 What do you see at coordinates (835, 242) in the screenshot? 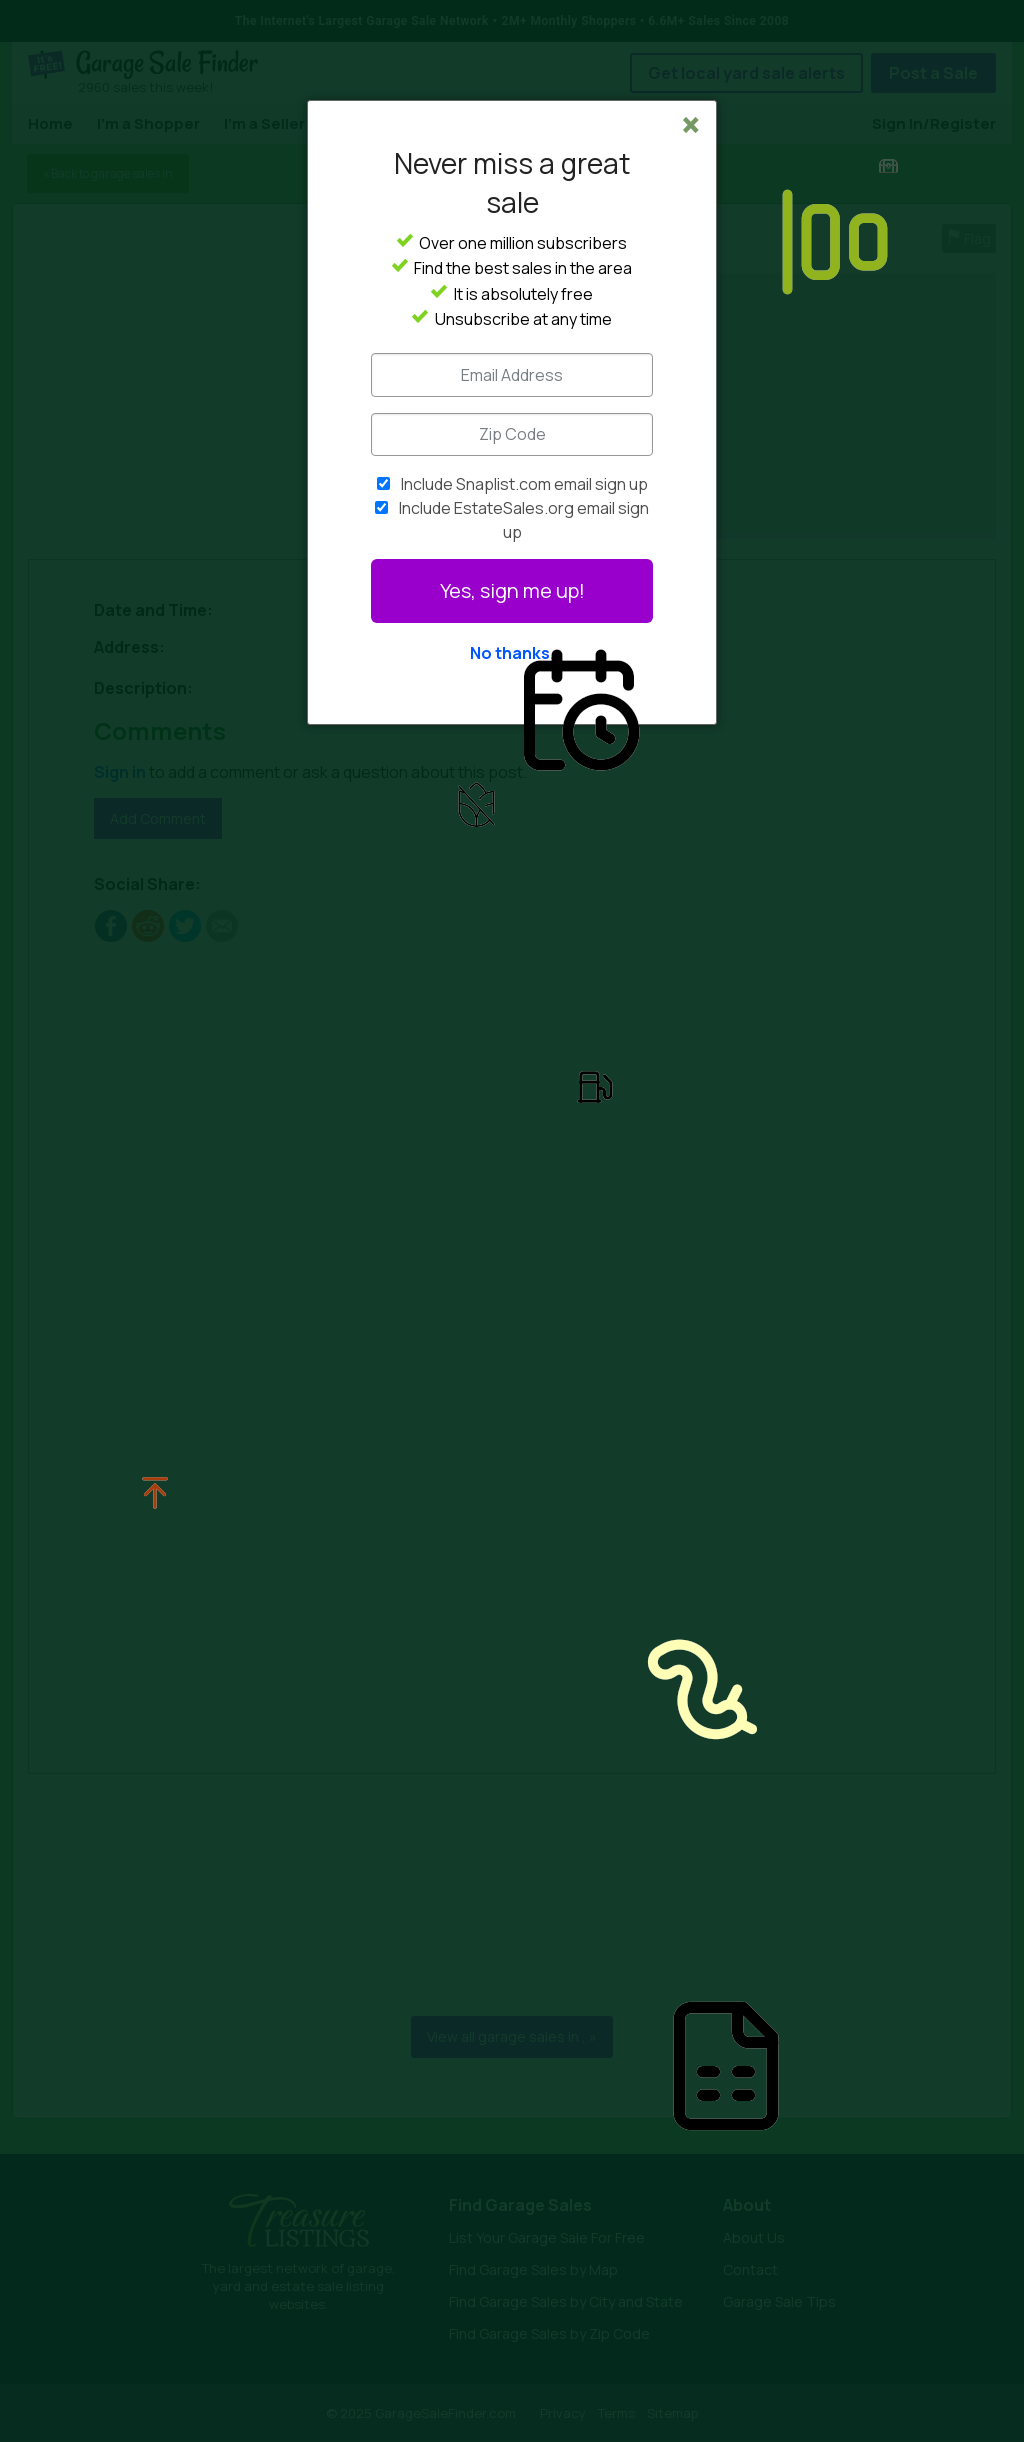
I see `align items to the start horizontally` at bounding box center [835, 242].